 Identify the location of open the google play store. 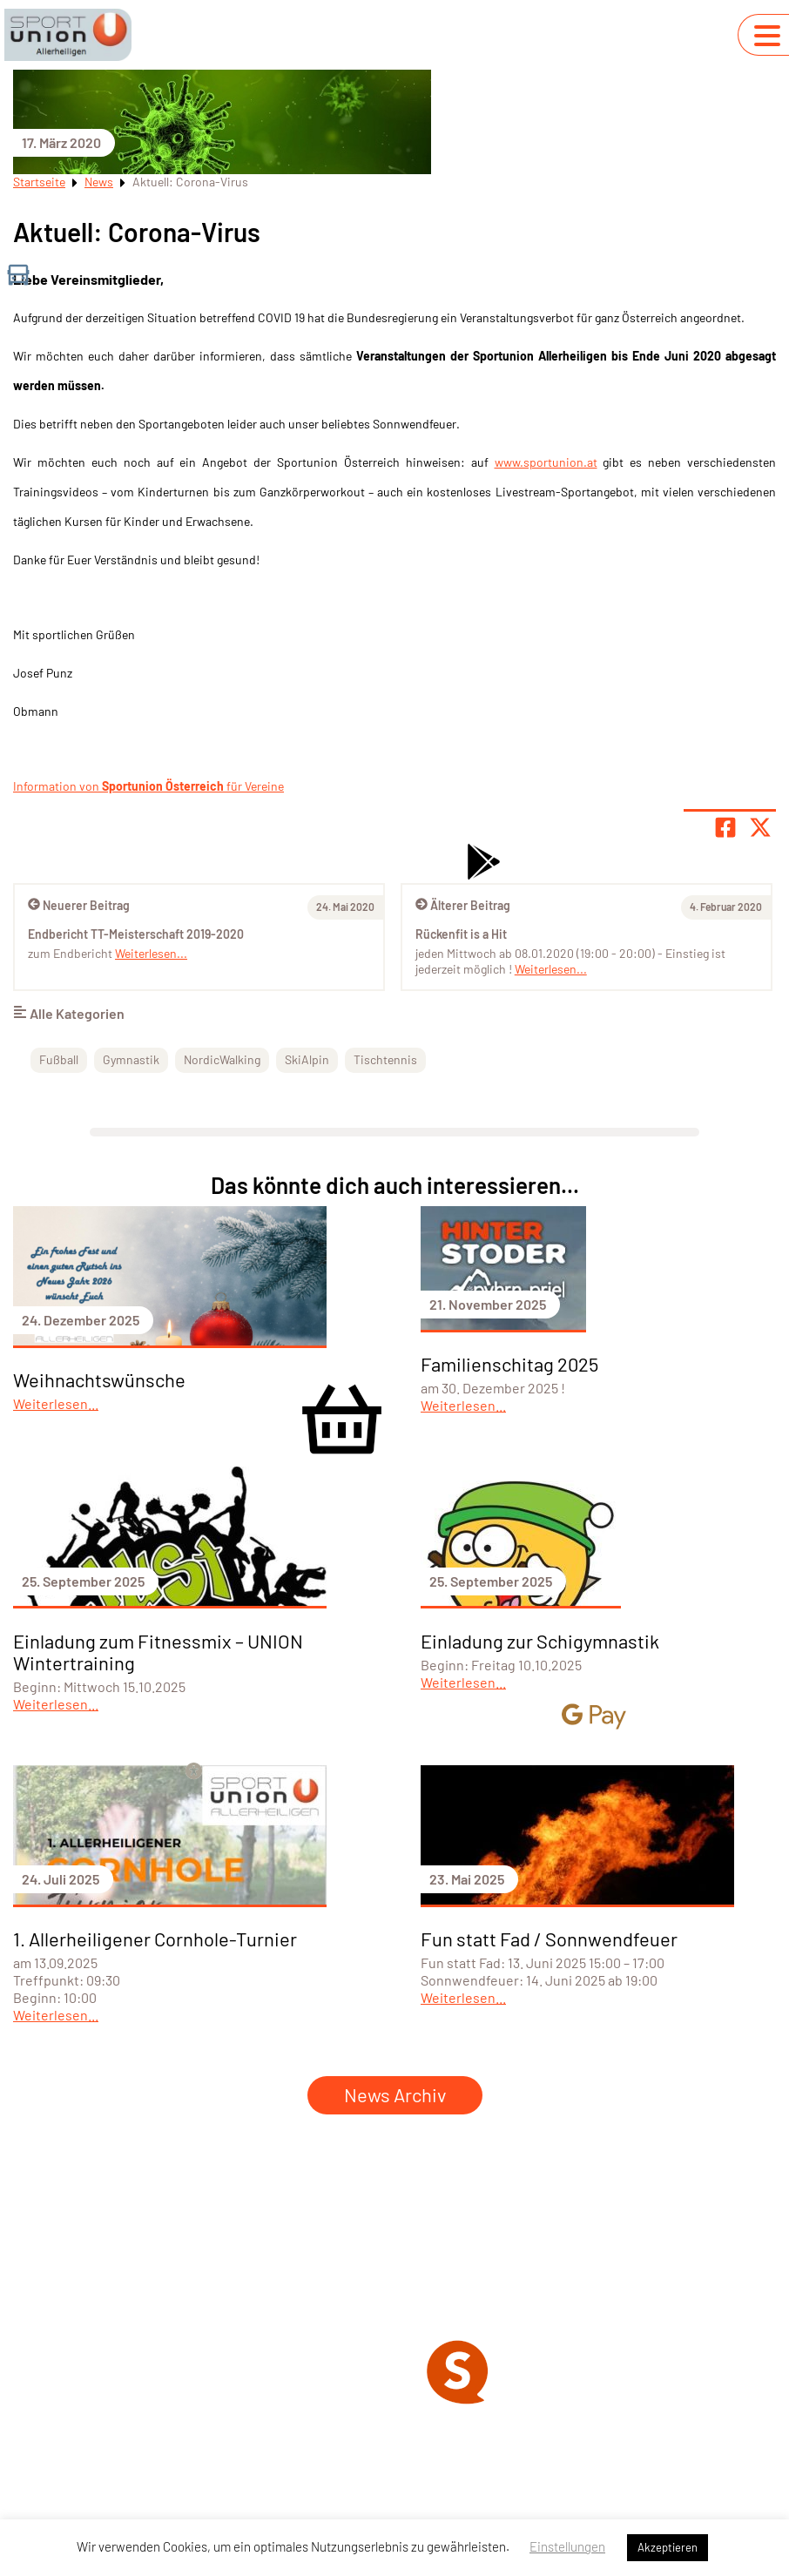
(483, 861).